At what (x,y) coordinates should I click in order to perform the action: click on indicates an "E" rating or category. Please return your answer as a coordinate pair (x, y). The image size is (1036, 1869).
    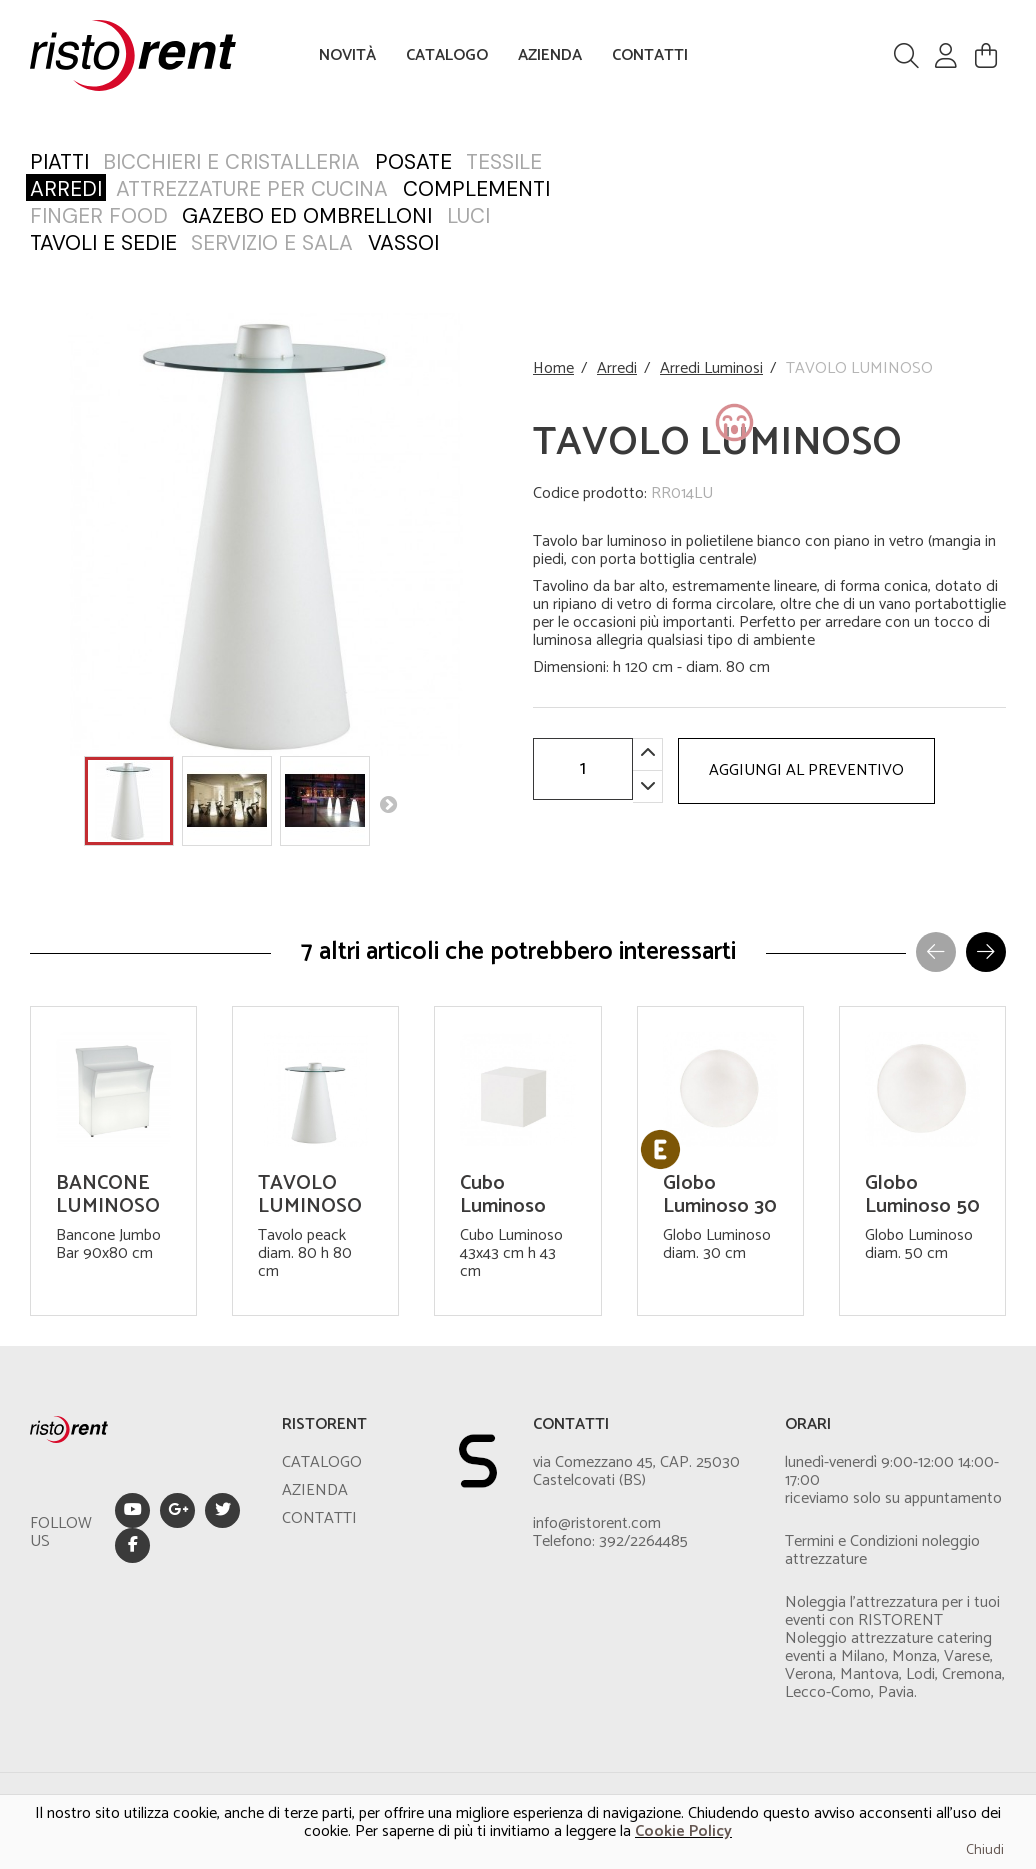
    Looking at the image, I should click on (660, 1149).